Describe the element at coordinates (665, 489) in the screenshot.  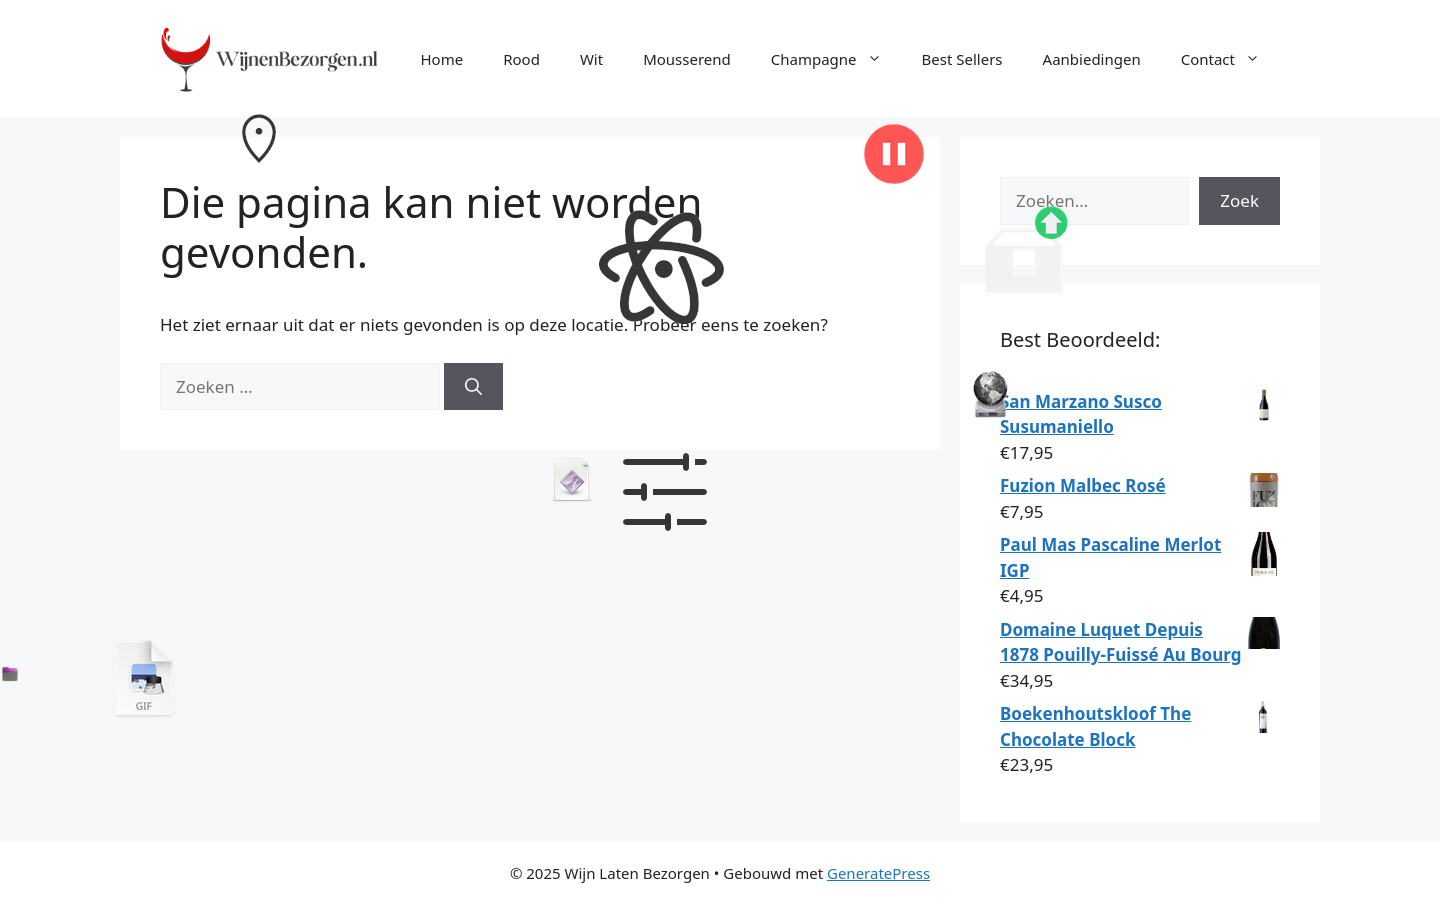
I see `adjust audio equalizer settings` at that location.